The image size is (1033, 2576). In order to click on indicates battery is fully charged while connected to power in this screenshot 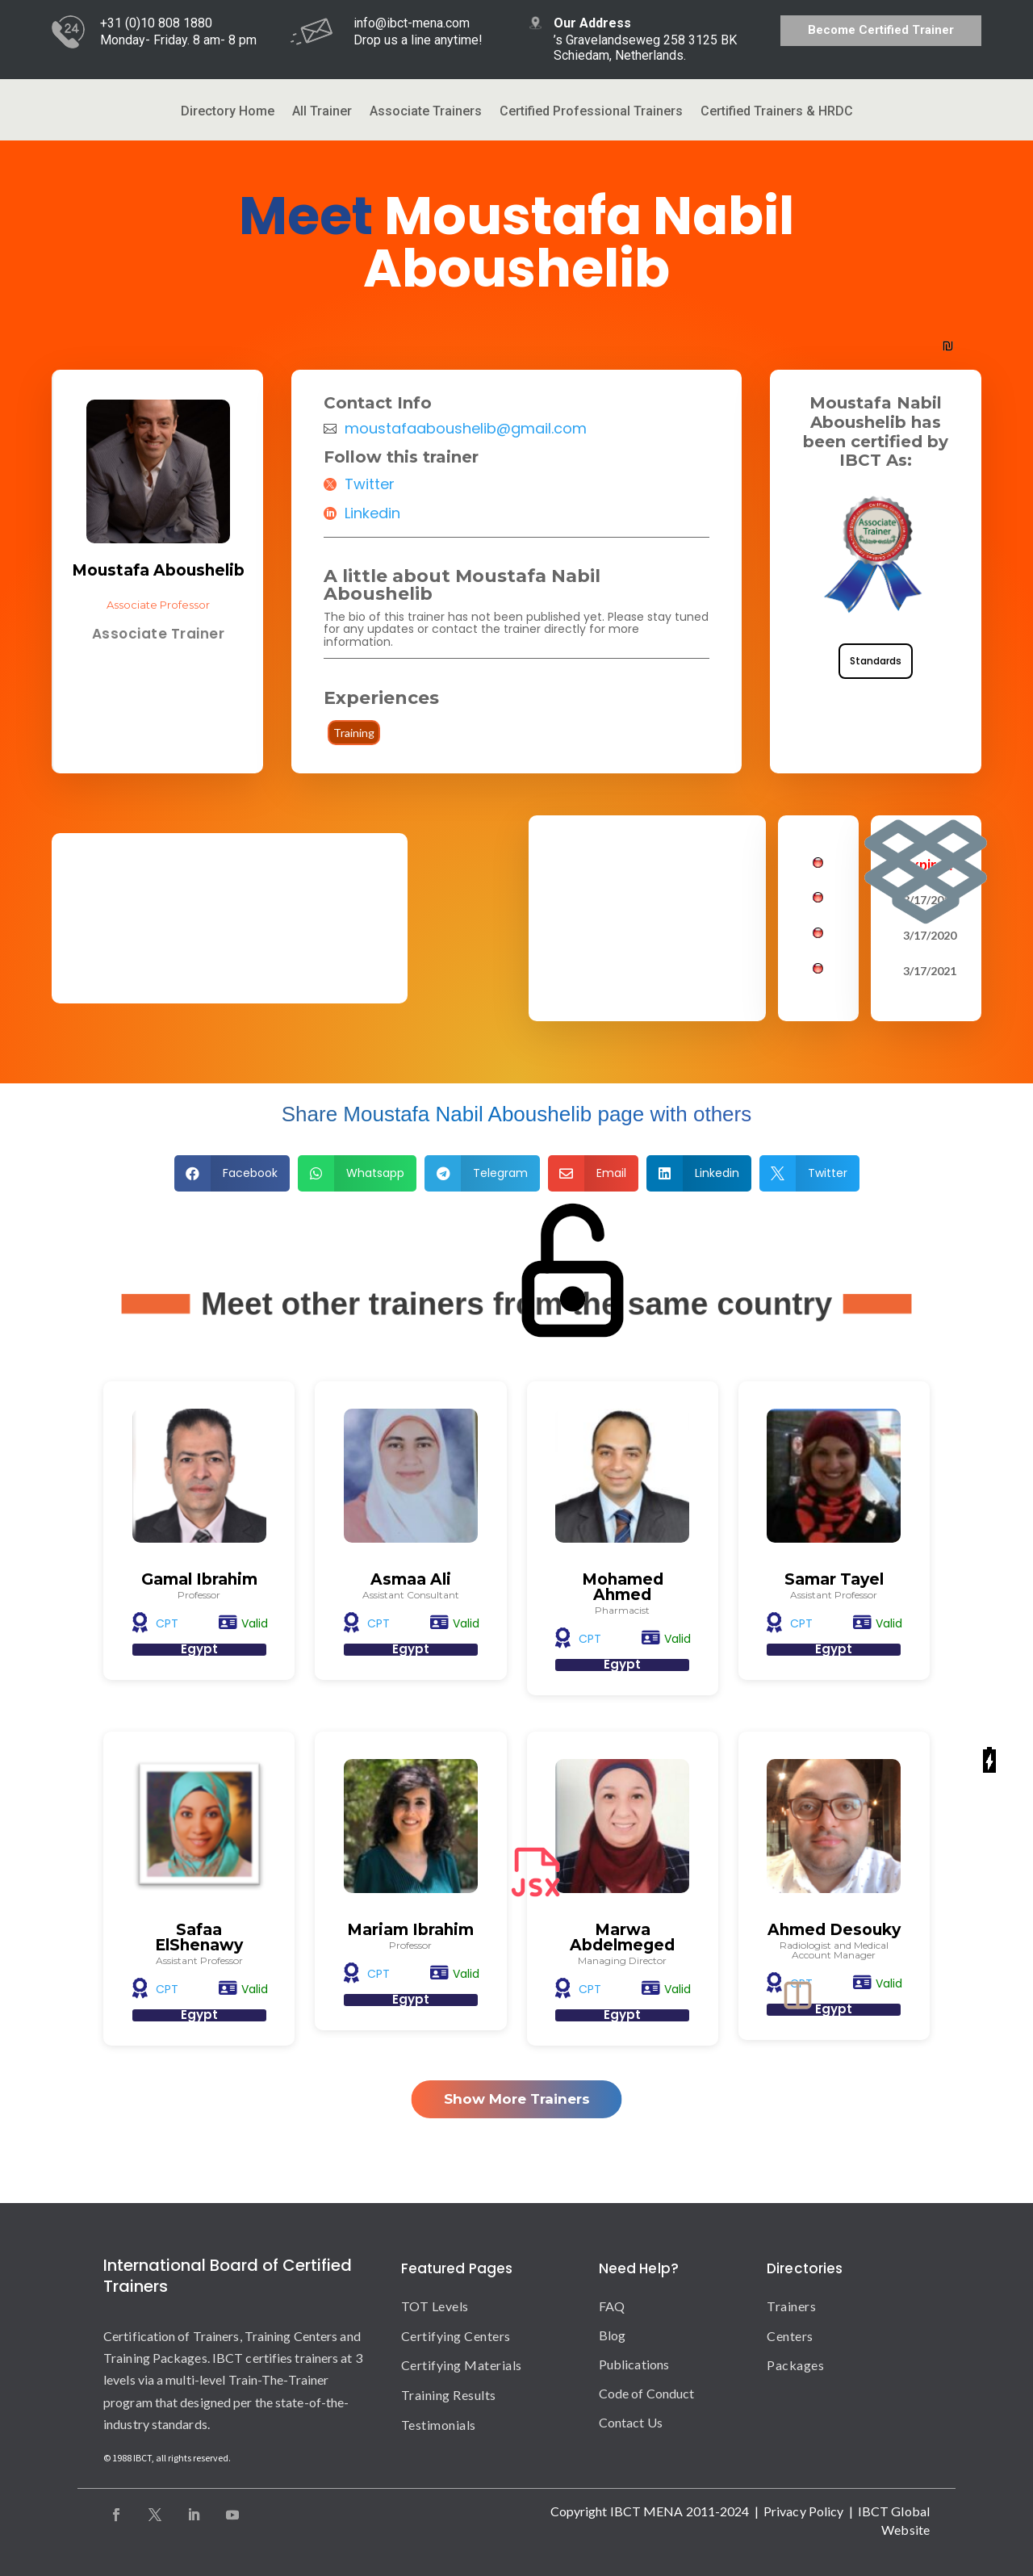, I will do `click(989, 1760)`.